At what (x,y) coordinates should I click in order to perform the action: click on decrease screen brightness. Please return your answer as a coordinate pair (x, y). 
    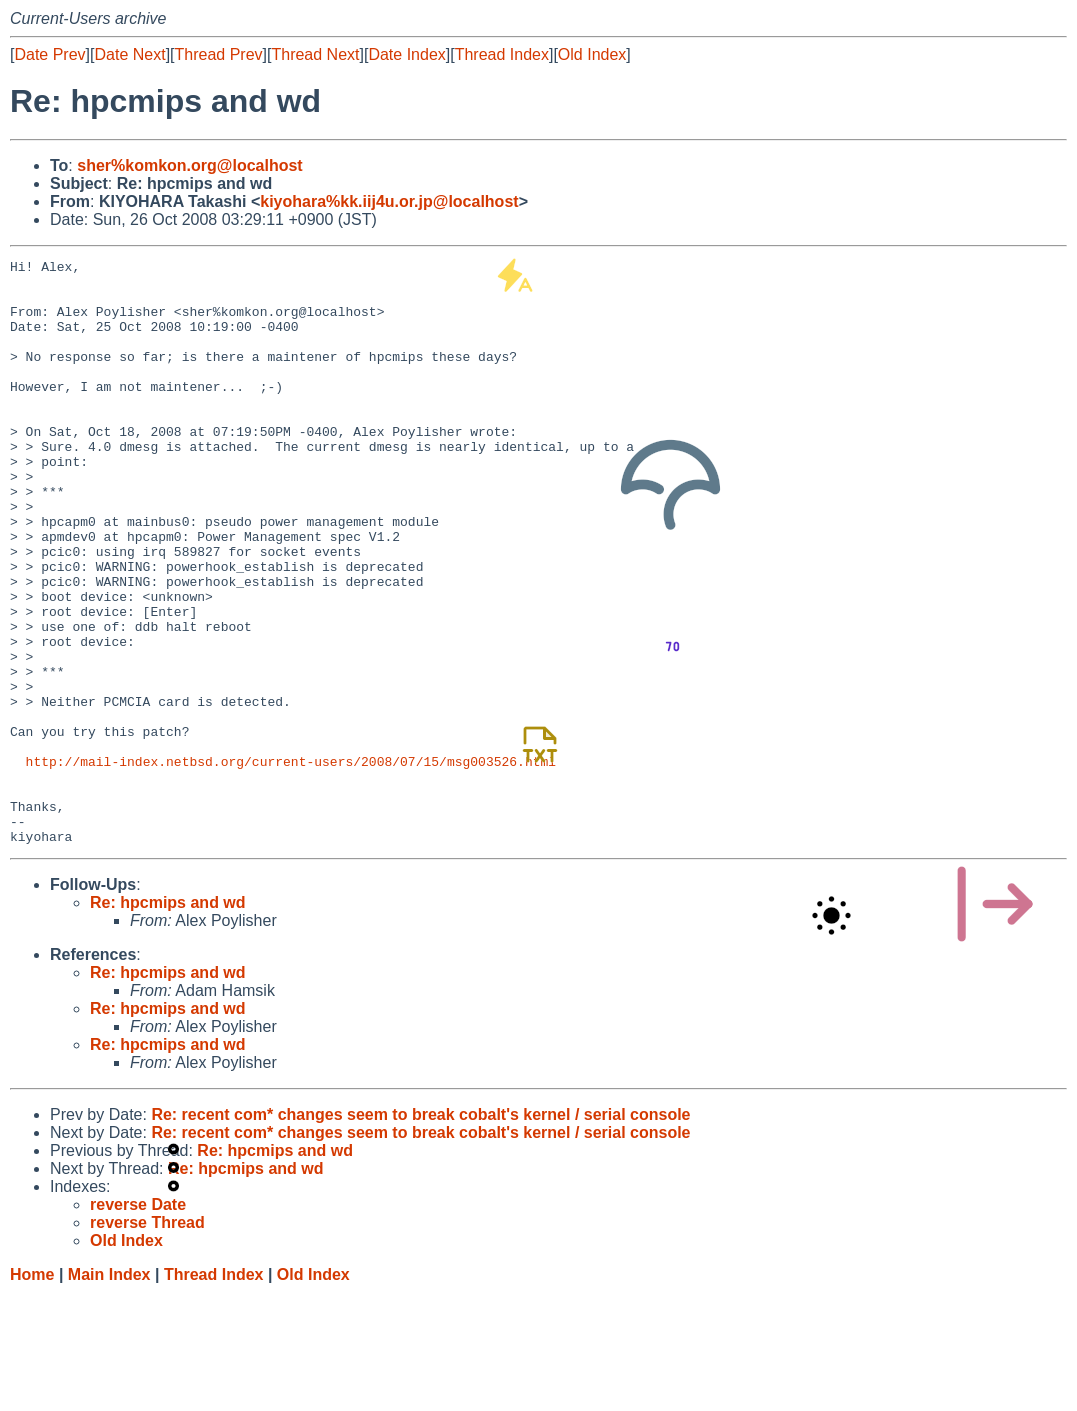
    Looking at the image, I should click on (831, 915).